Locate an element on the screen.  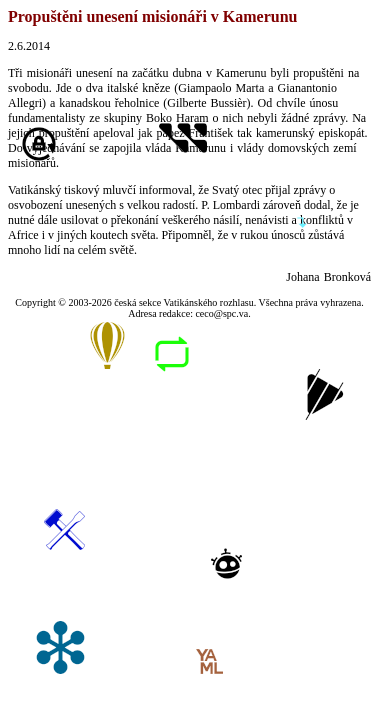
textpattern CMS logo is located at coordinates (64, 529).